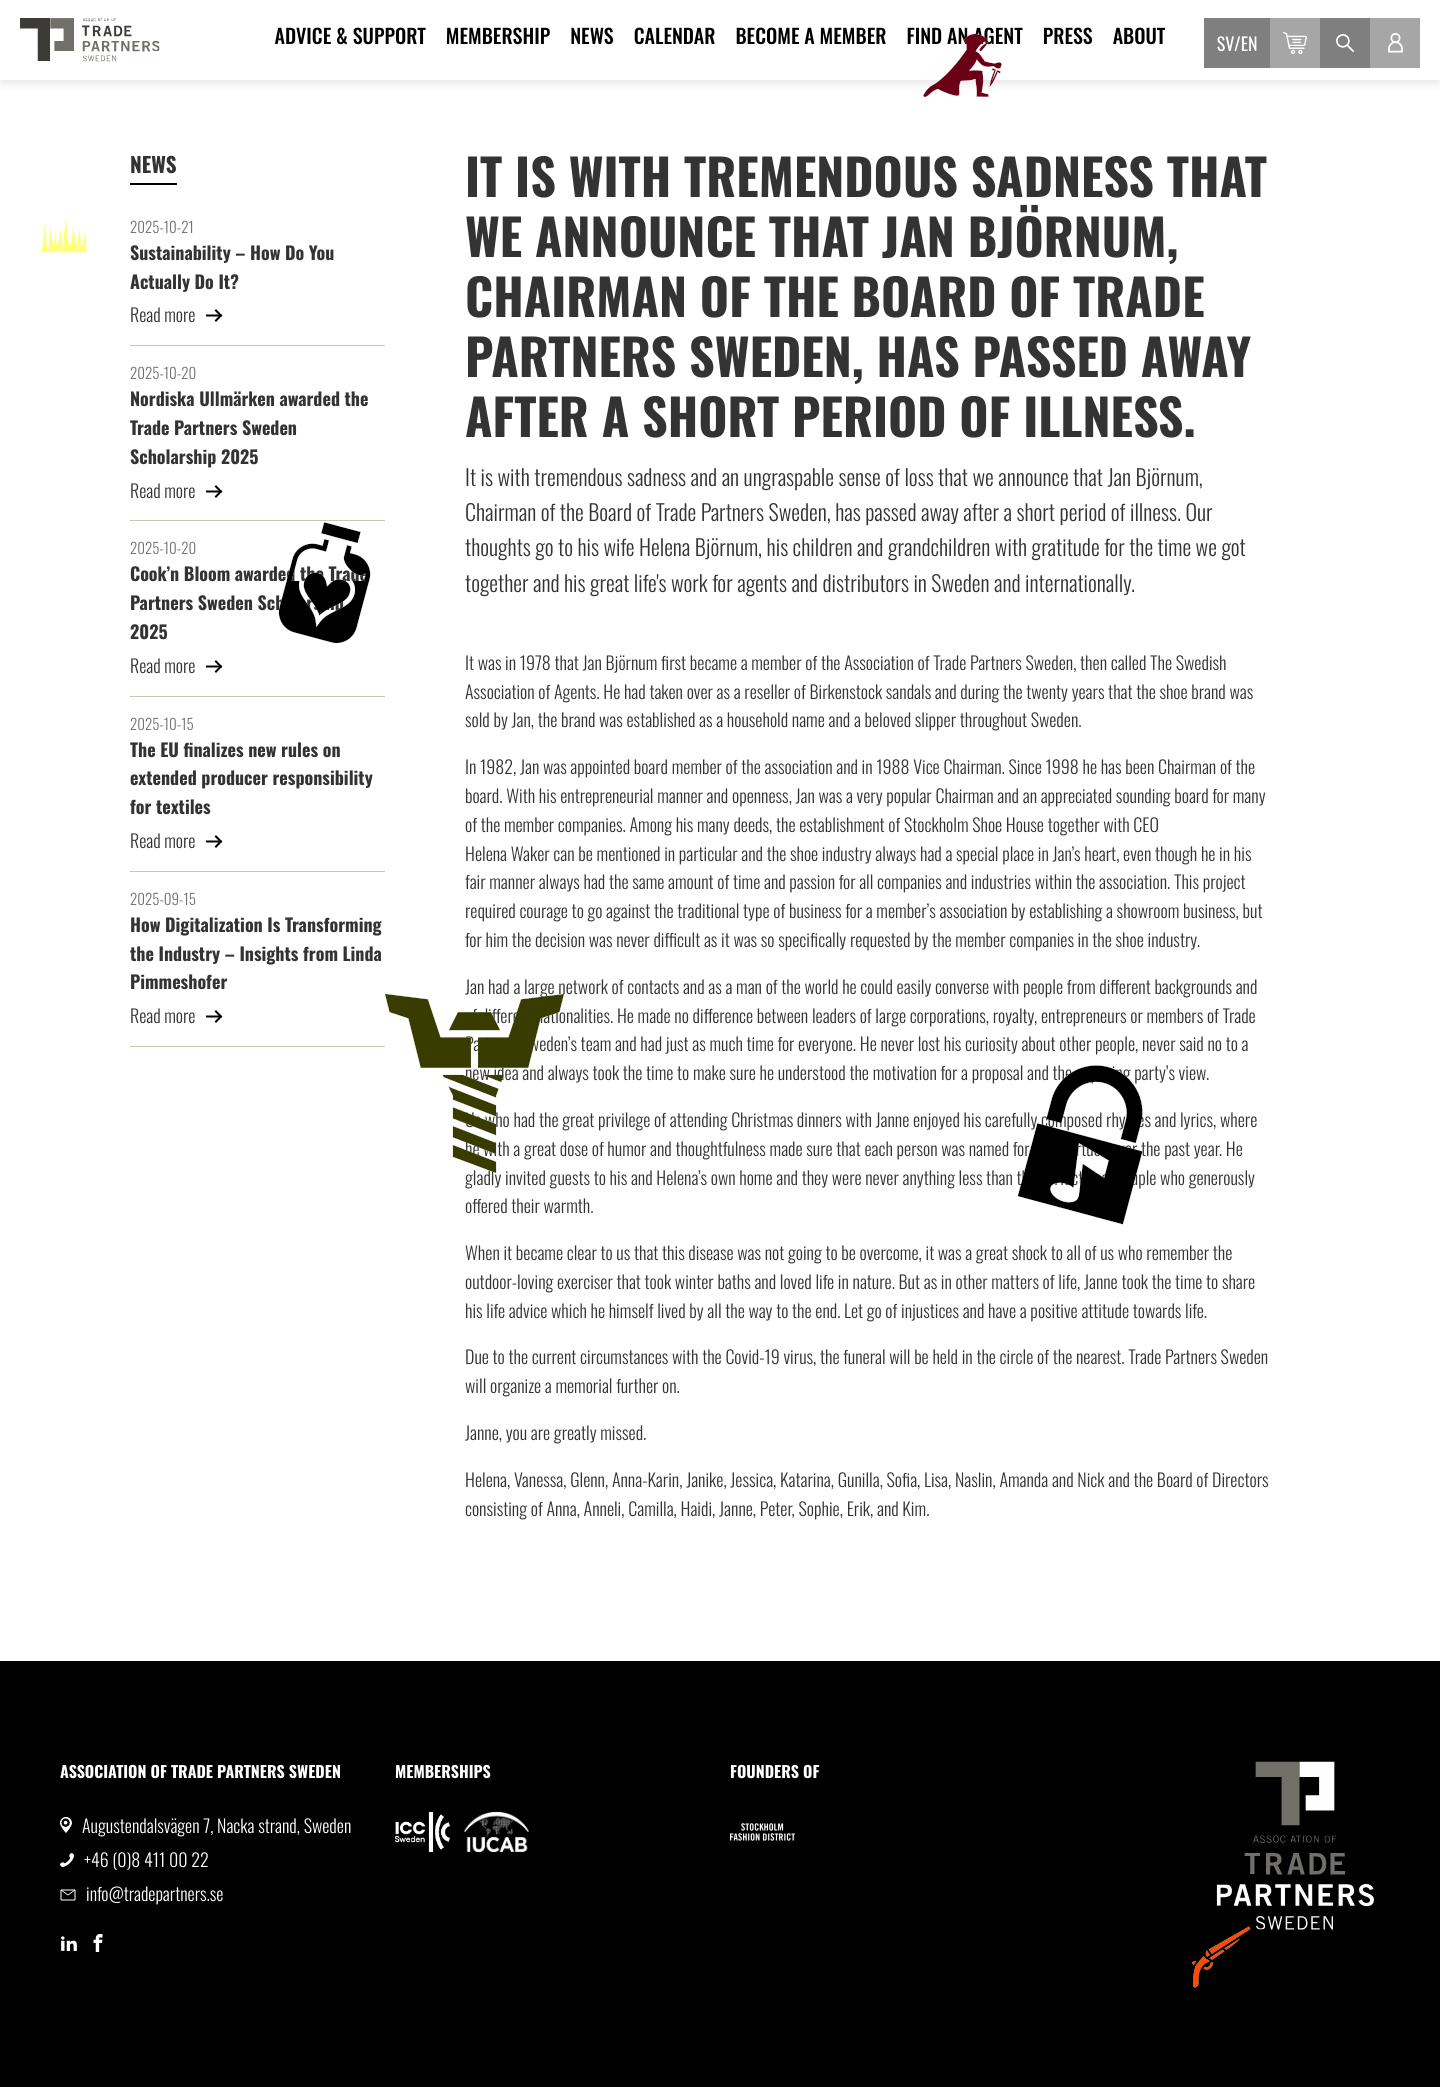 Image resolution: width=1440 pixels, height=2087 pixels. I want to click on select sawed-off shotgun weapon, so click(1221, 1957).